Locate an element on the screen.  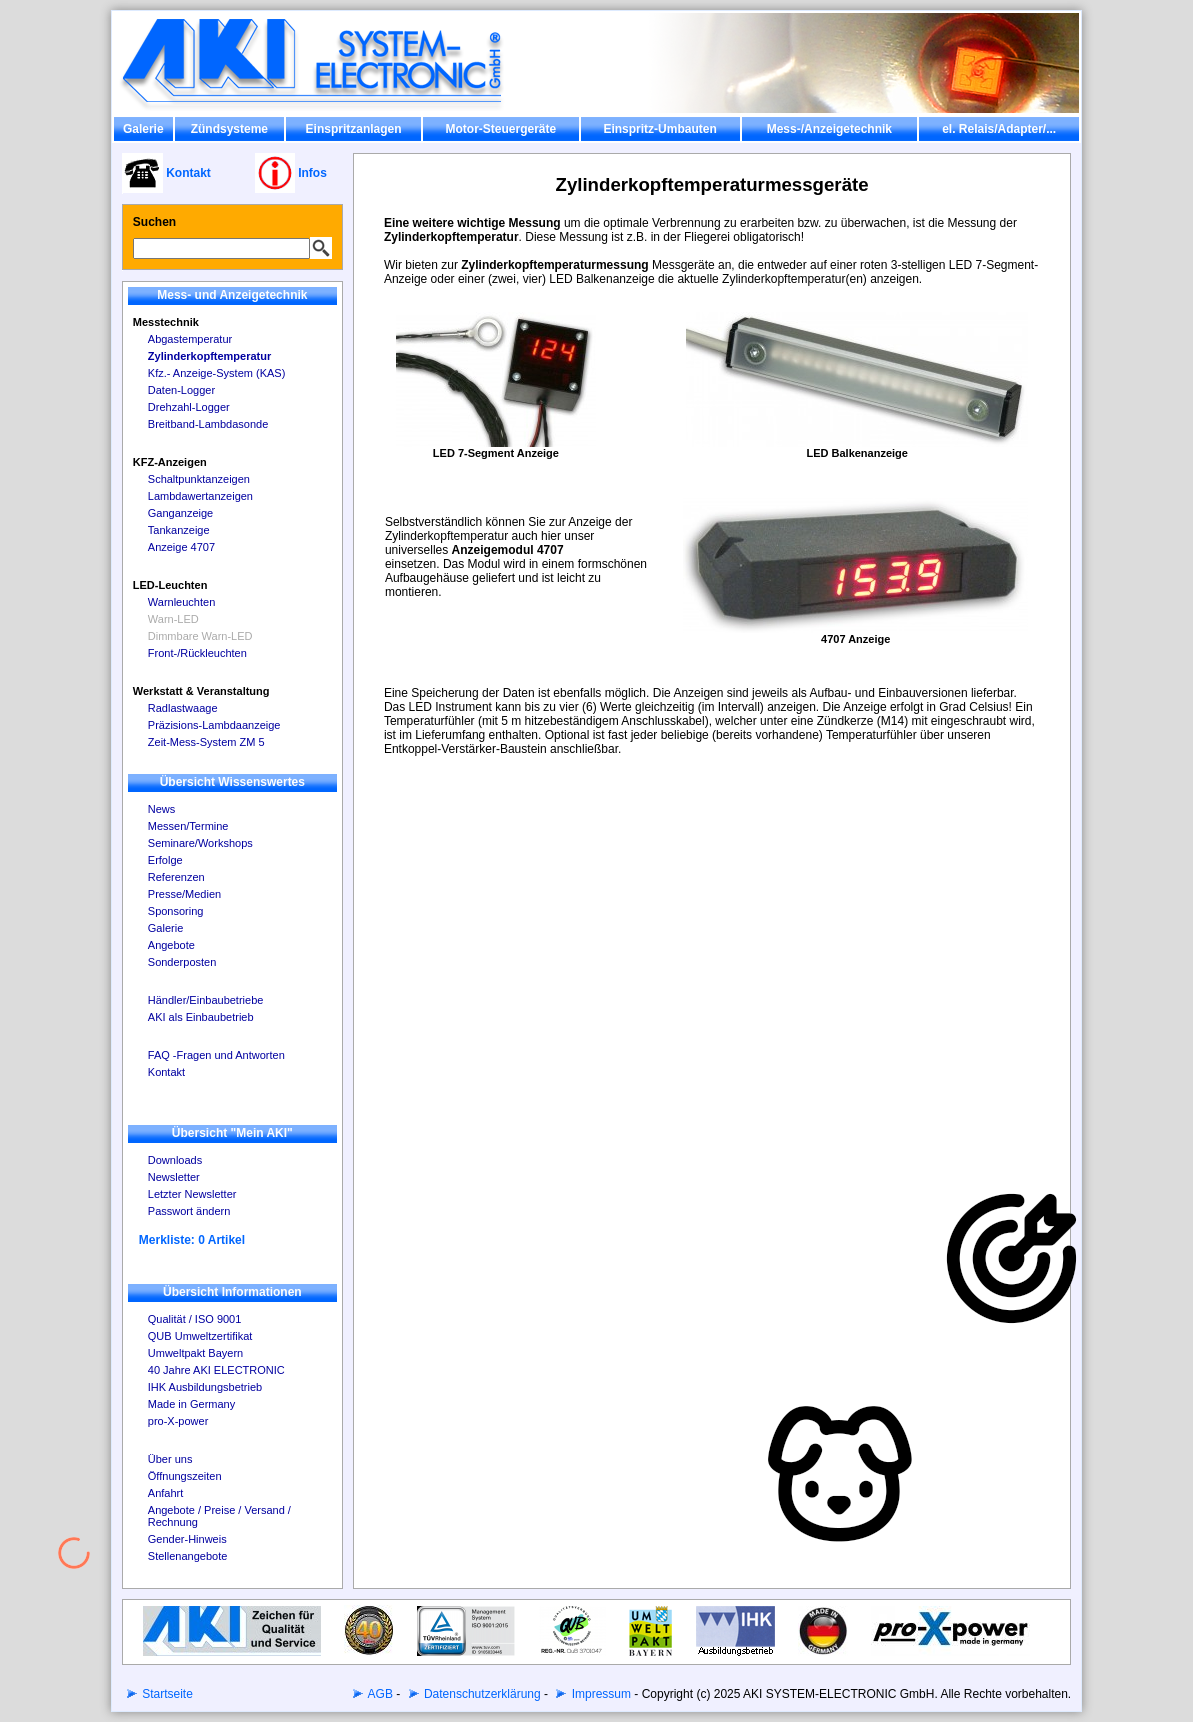
access pet-related features or settings is located at coordinates (839, 1474).